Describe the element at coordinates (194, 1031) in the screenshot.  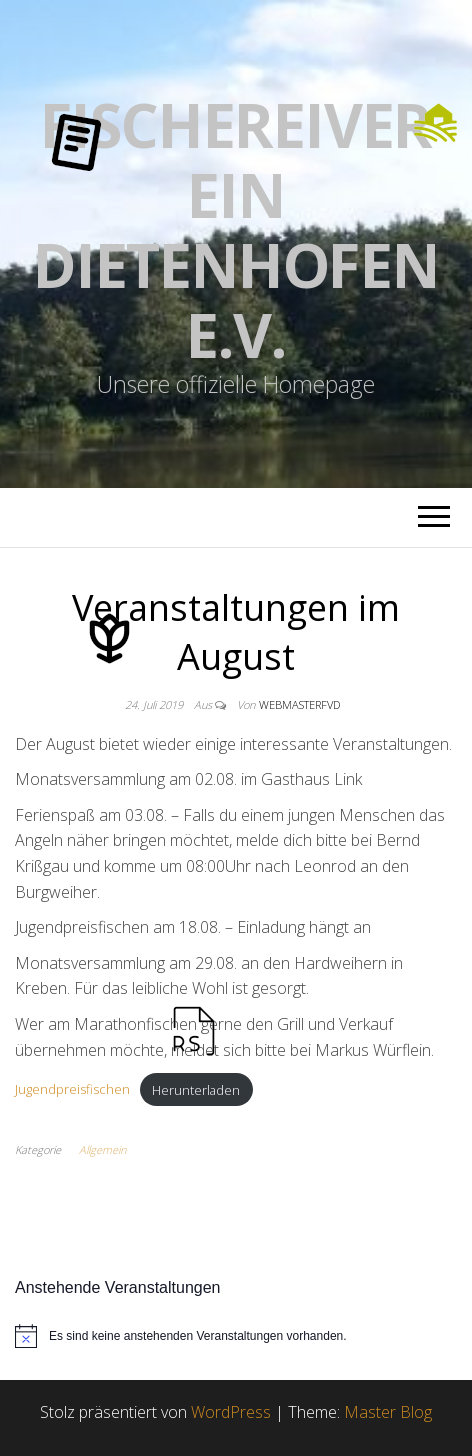
I see `a Rust source code file` at that location.